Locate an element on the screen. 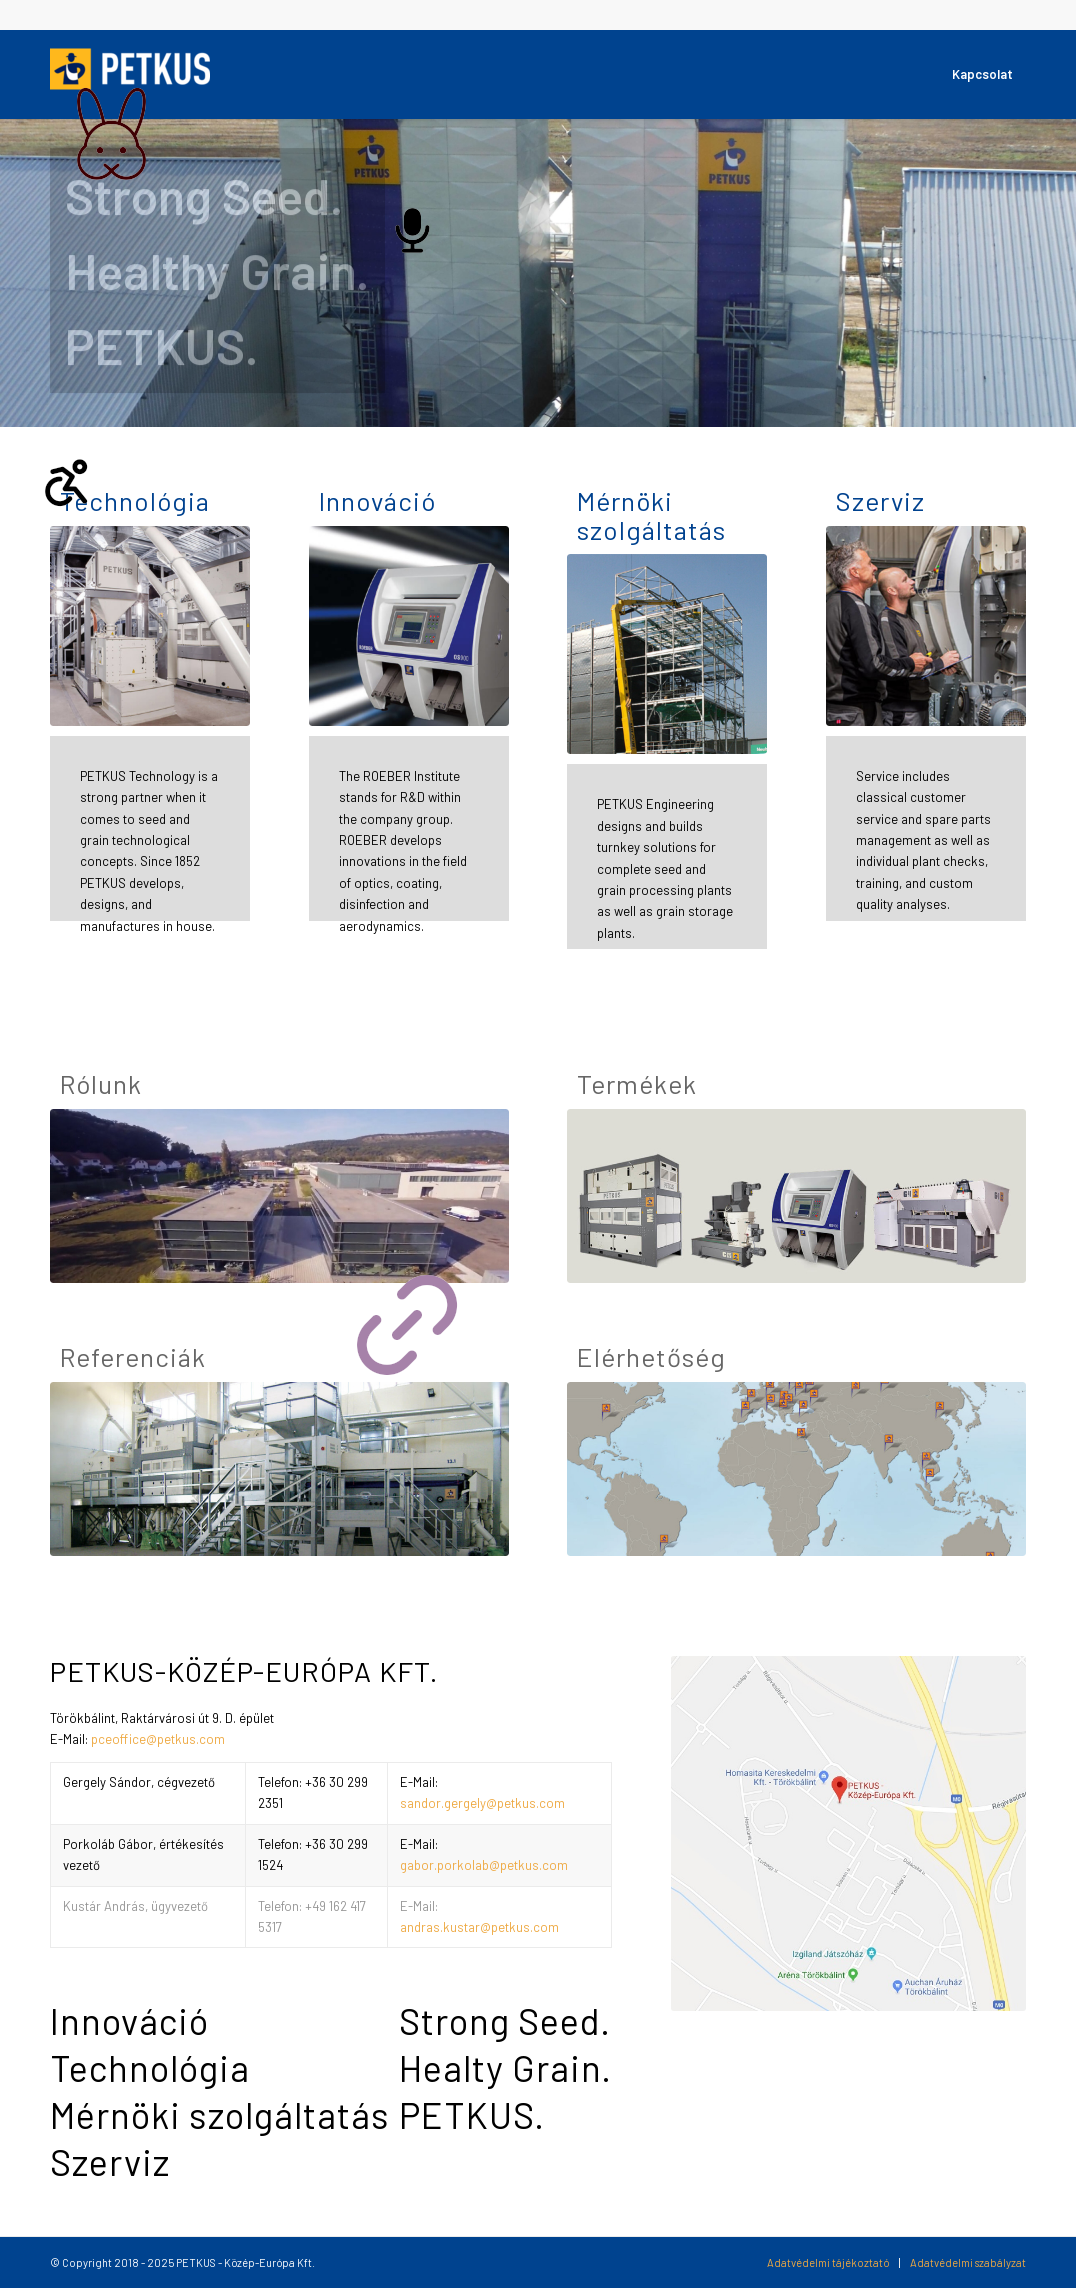 This screenshot has height=2288, width=1076. access pet or animal-related features is located at coordinates (111, 135).